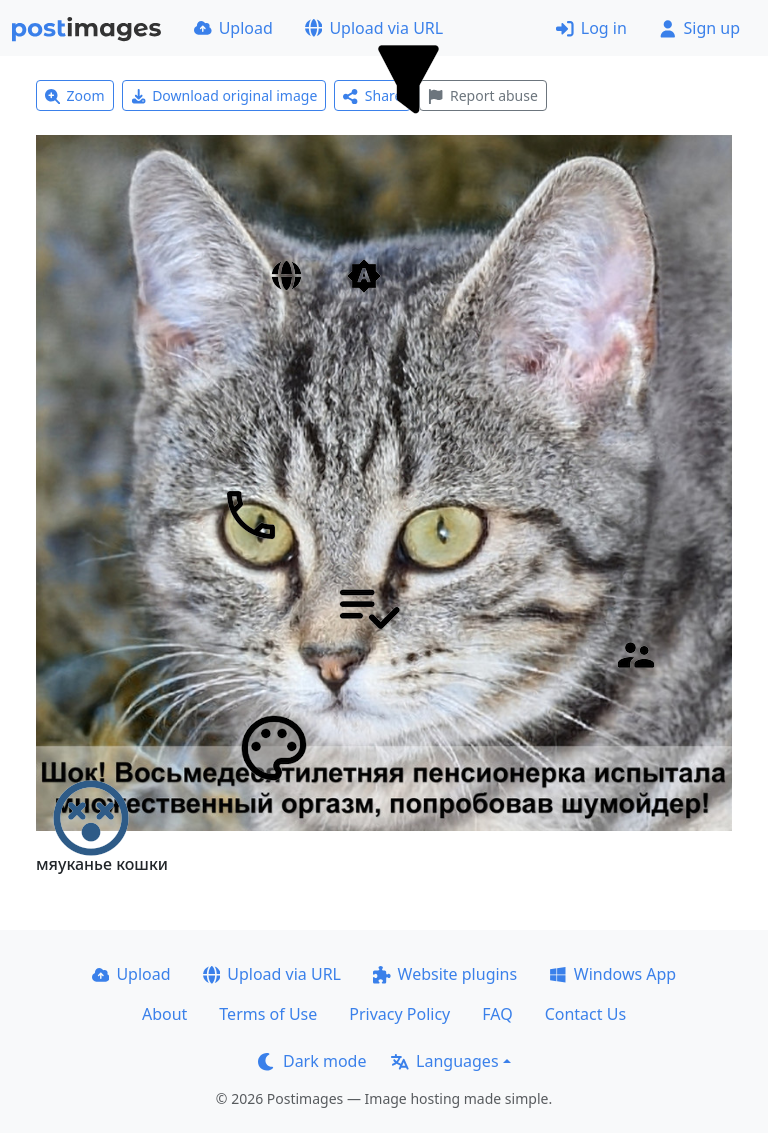  What do you see at coordinates (251, 515) in the screenshot?
I see `make a phone call` at bounding box center [251, 515].